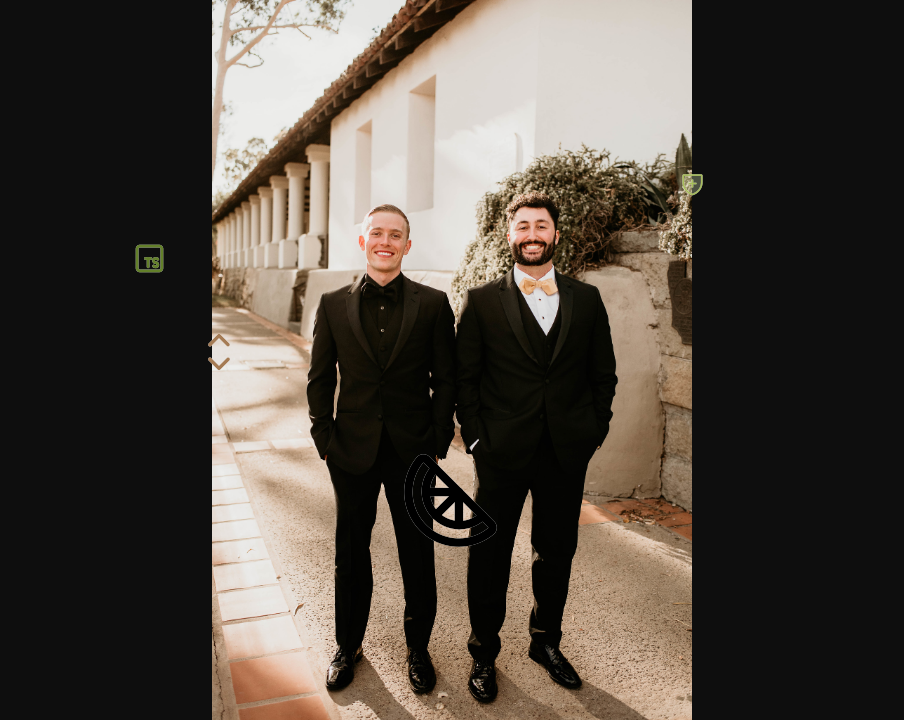  I want to click on indicates a TypeScript file or project, so click(149, 258).